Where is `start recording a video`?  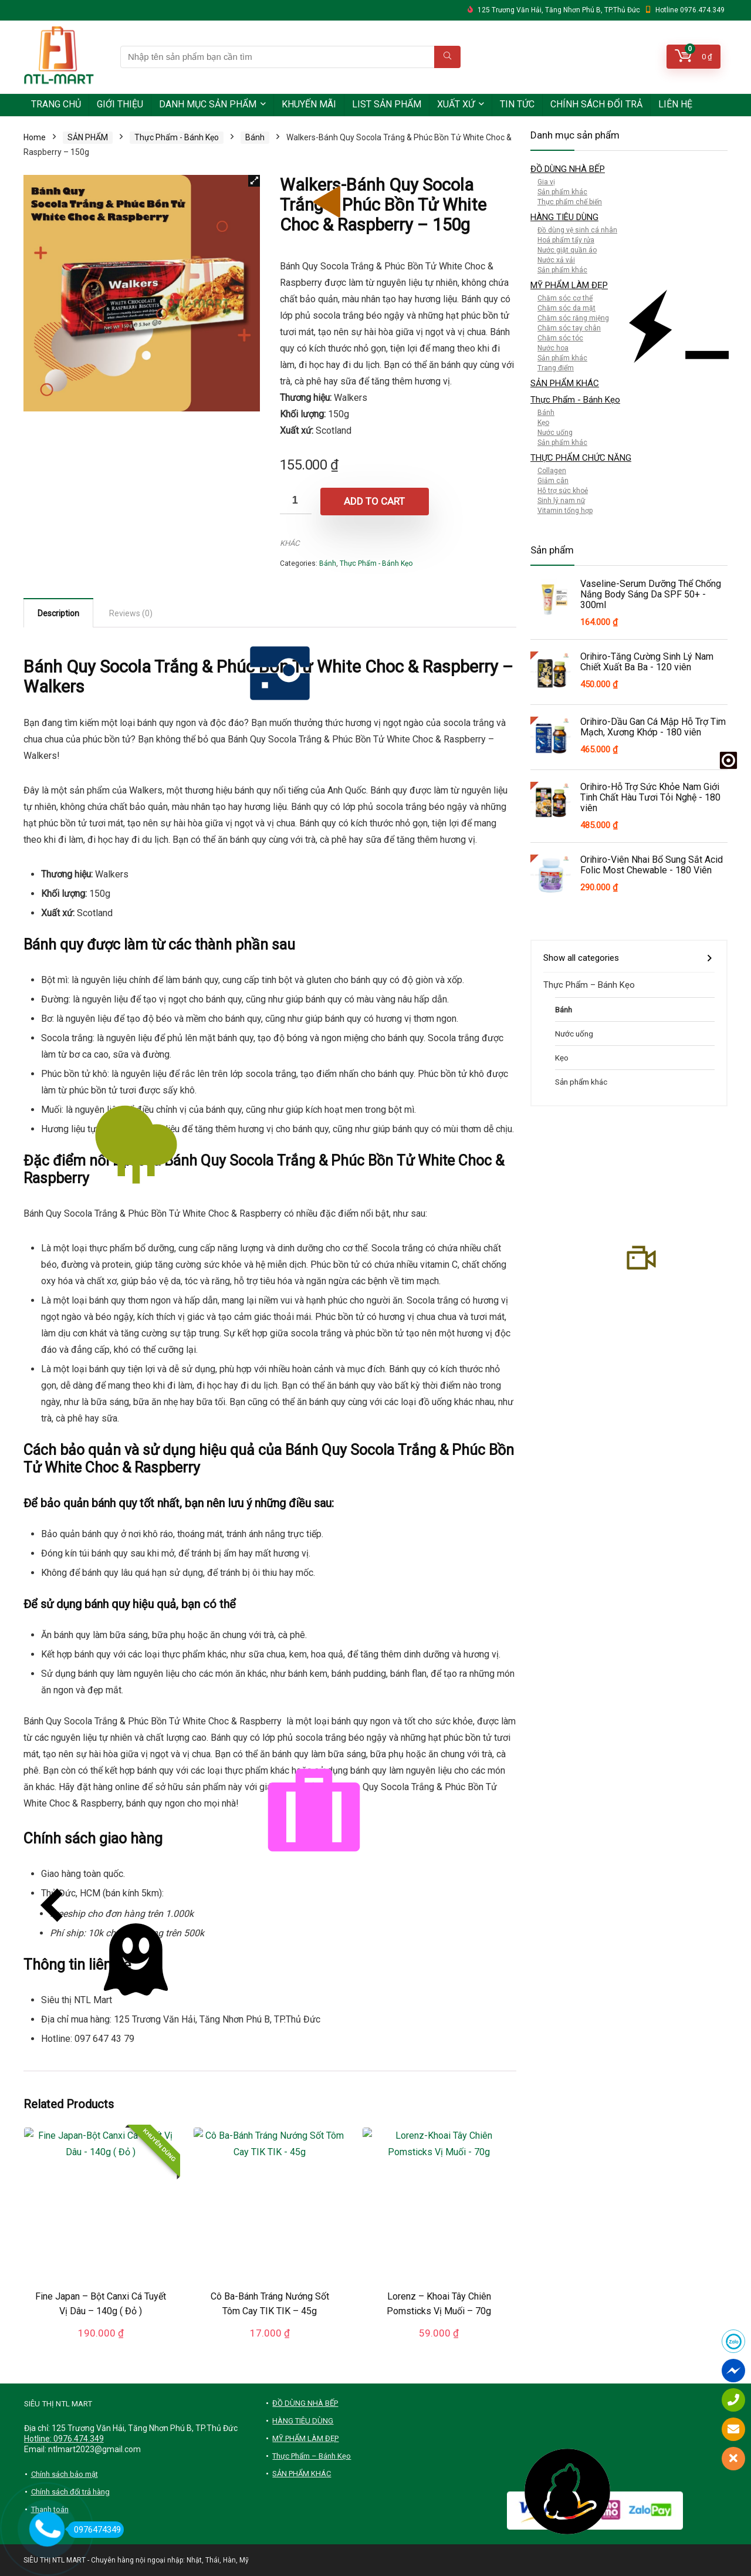
start recording a video is located at coordinates (641, 1259).